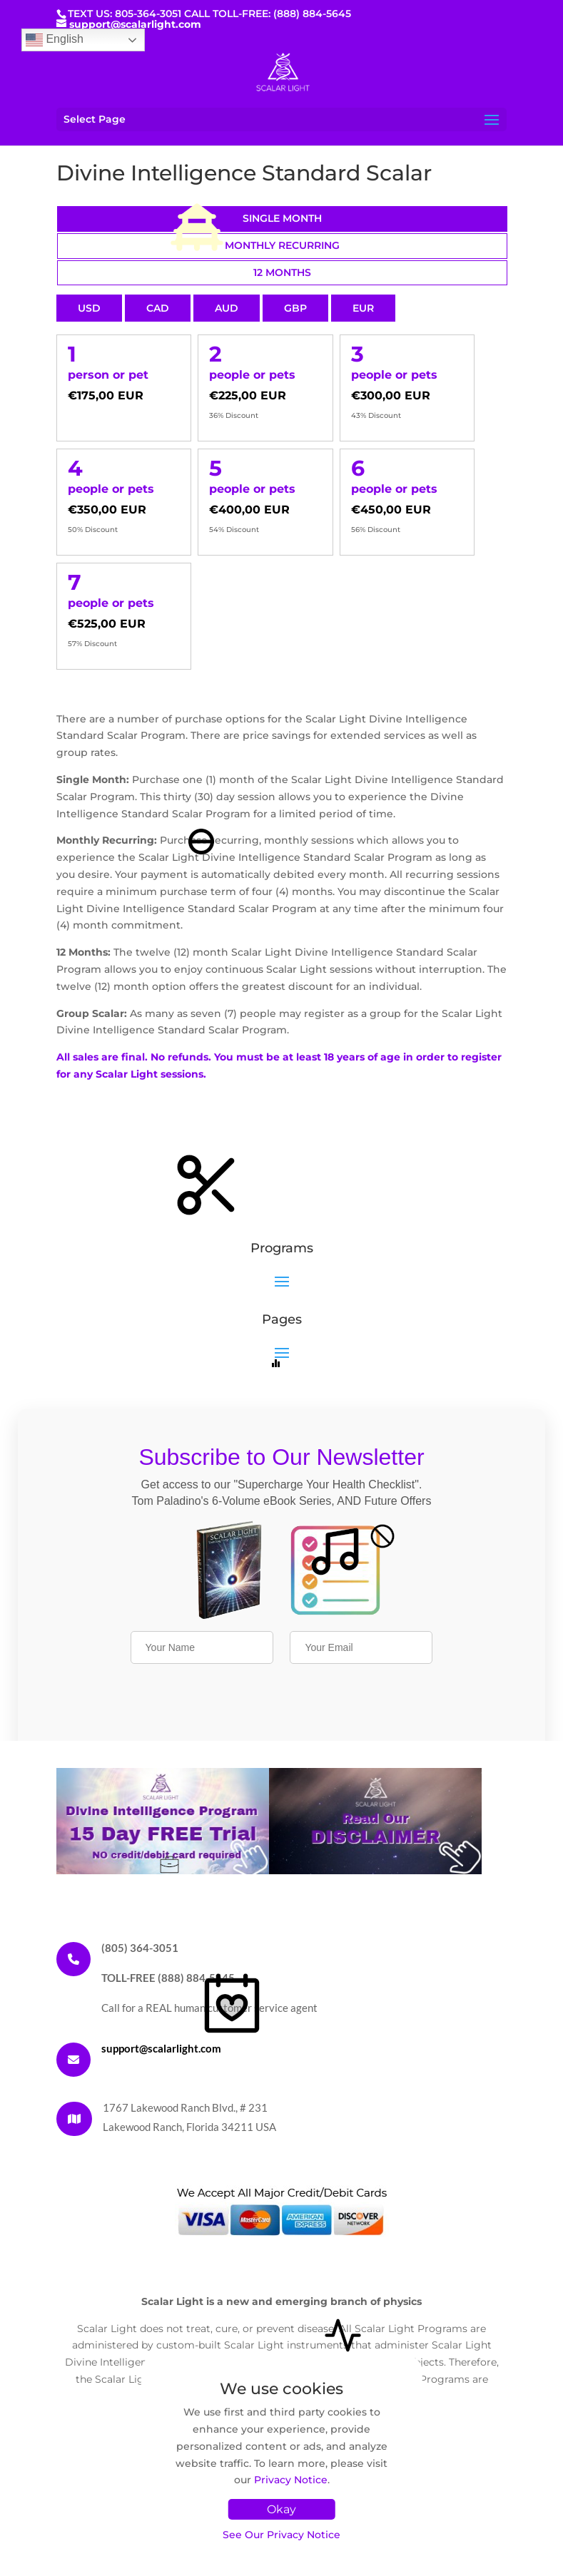  What do you see at coordinates (201, 842) in the screenshot?
I see `select agender identity option` at bounding box center [201, 842].